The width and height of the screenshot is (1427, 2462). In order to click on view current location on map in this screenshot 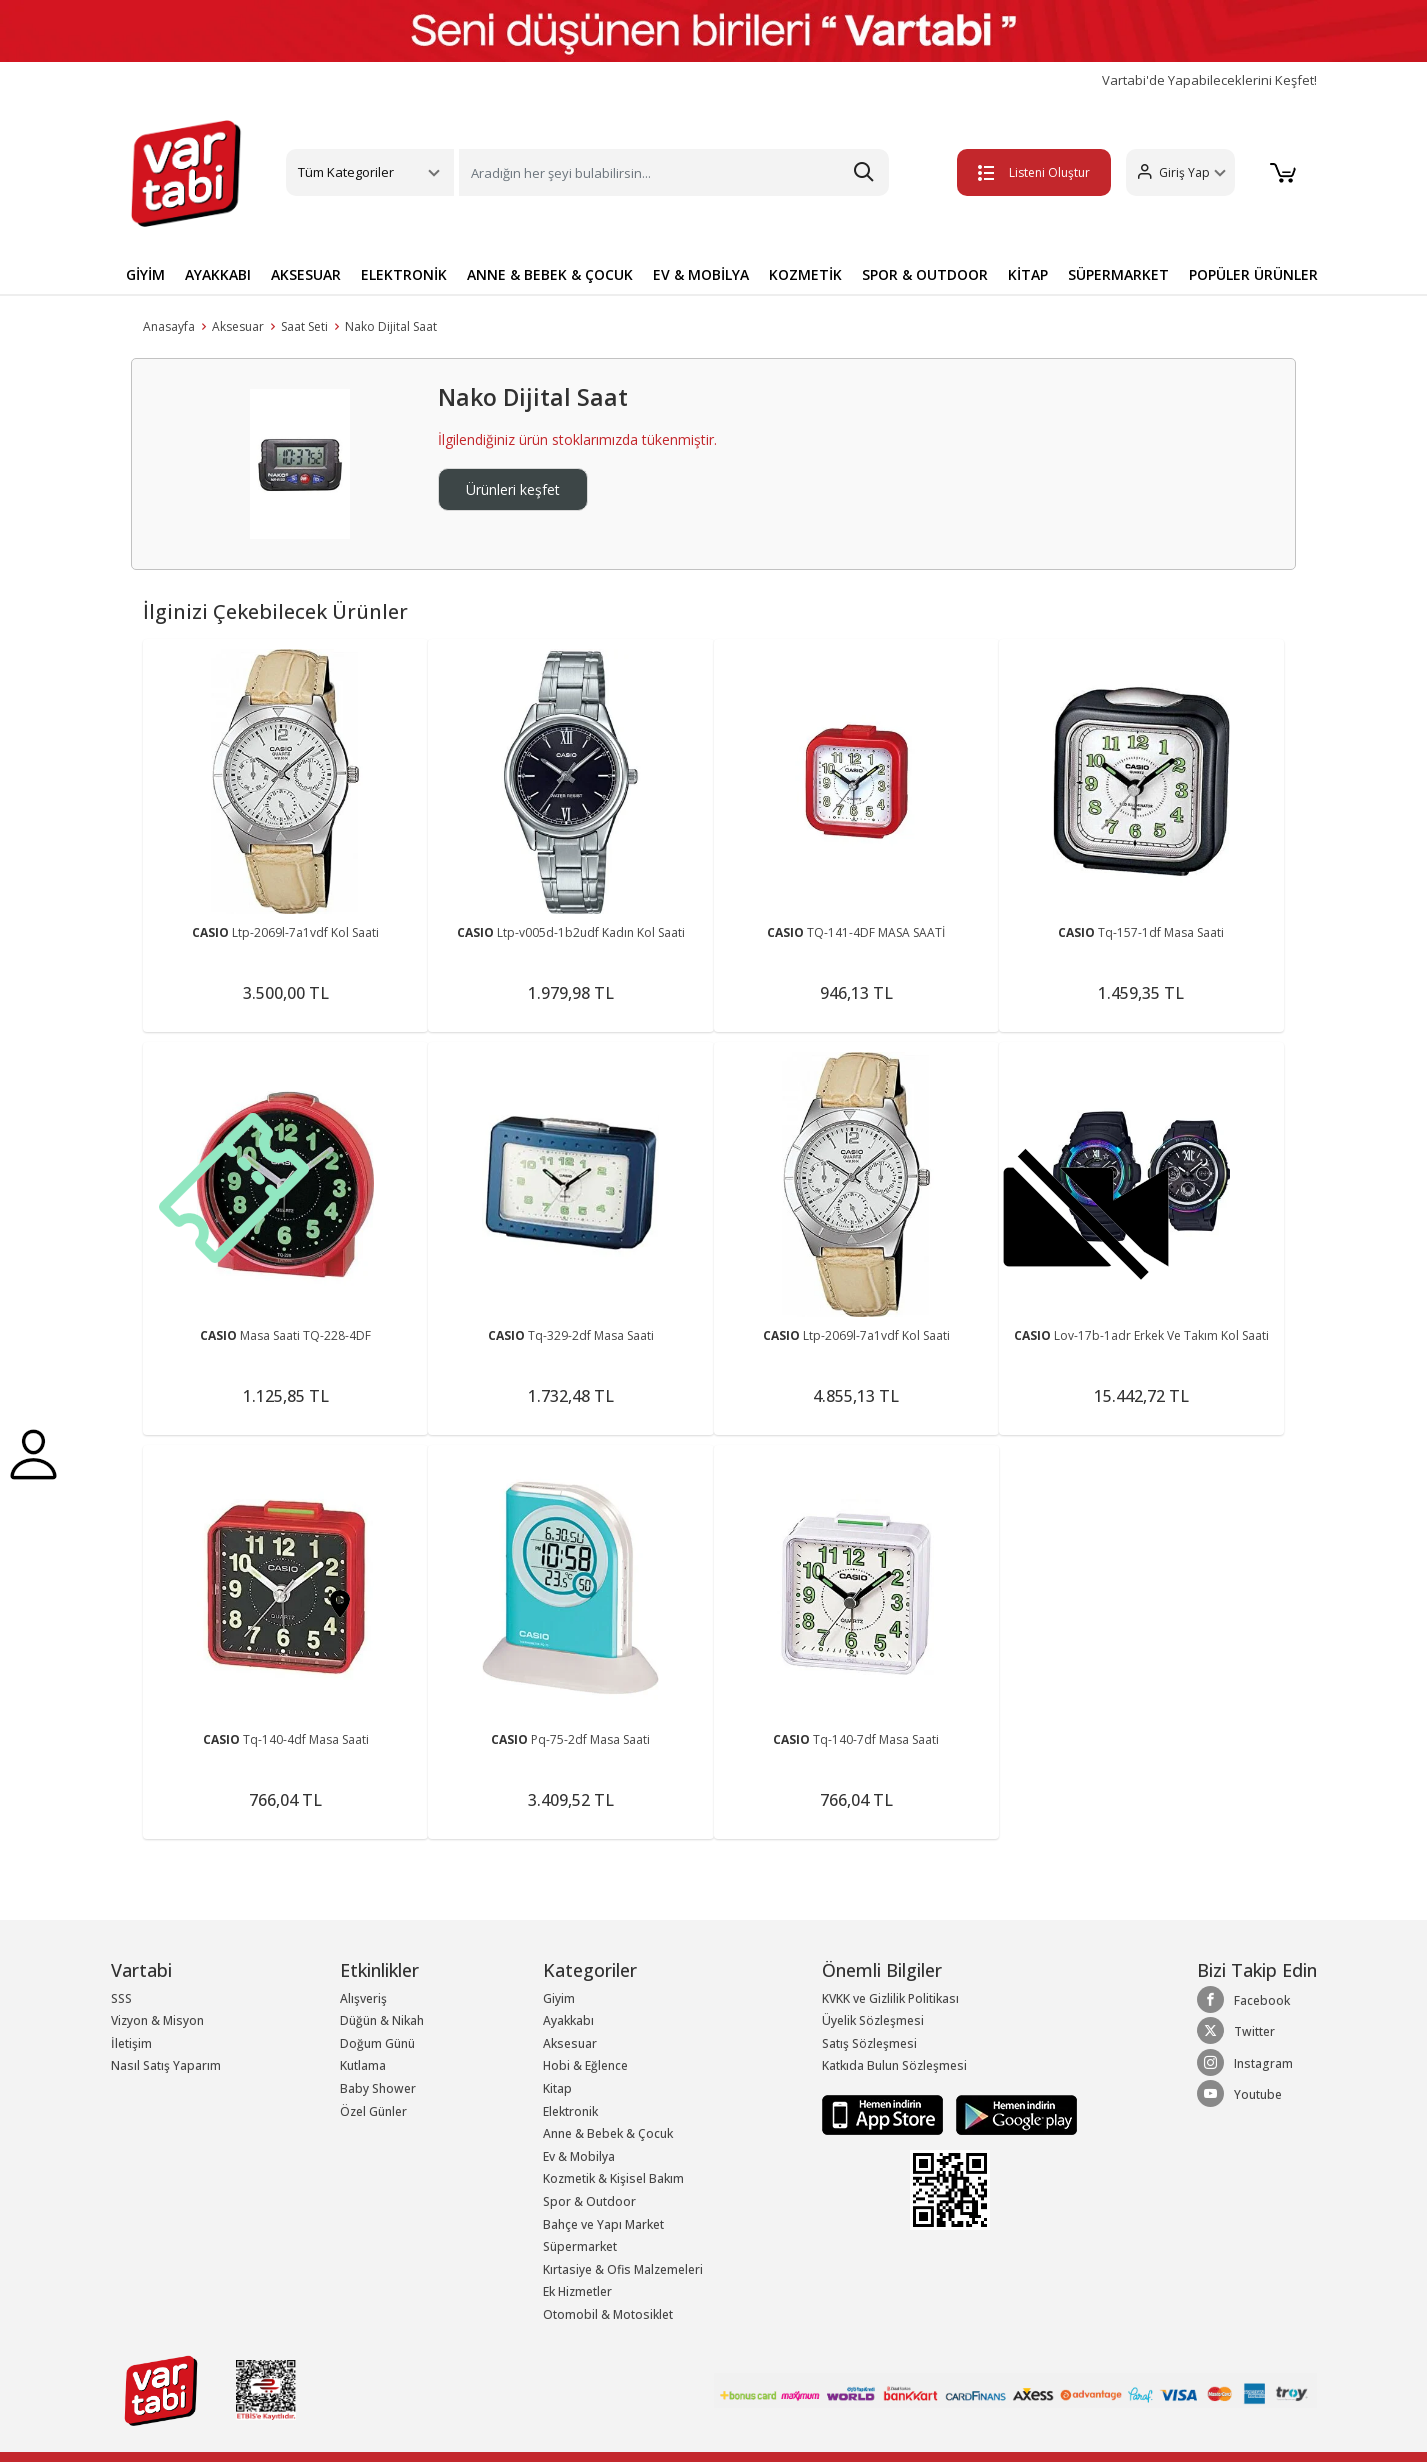, I will do `click(340, 1604)`.